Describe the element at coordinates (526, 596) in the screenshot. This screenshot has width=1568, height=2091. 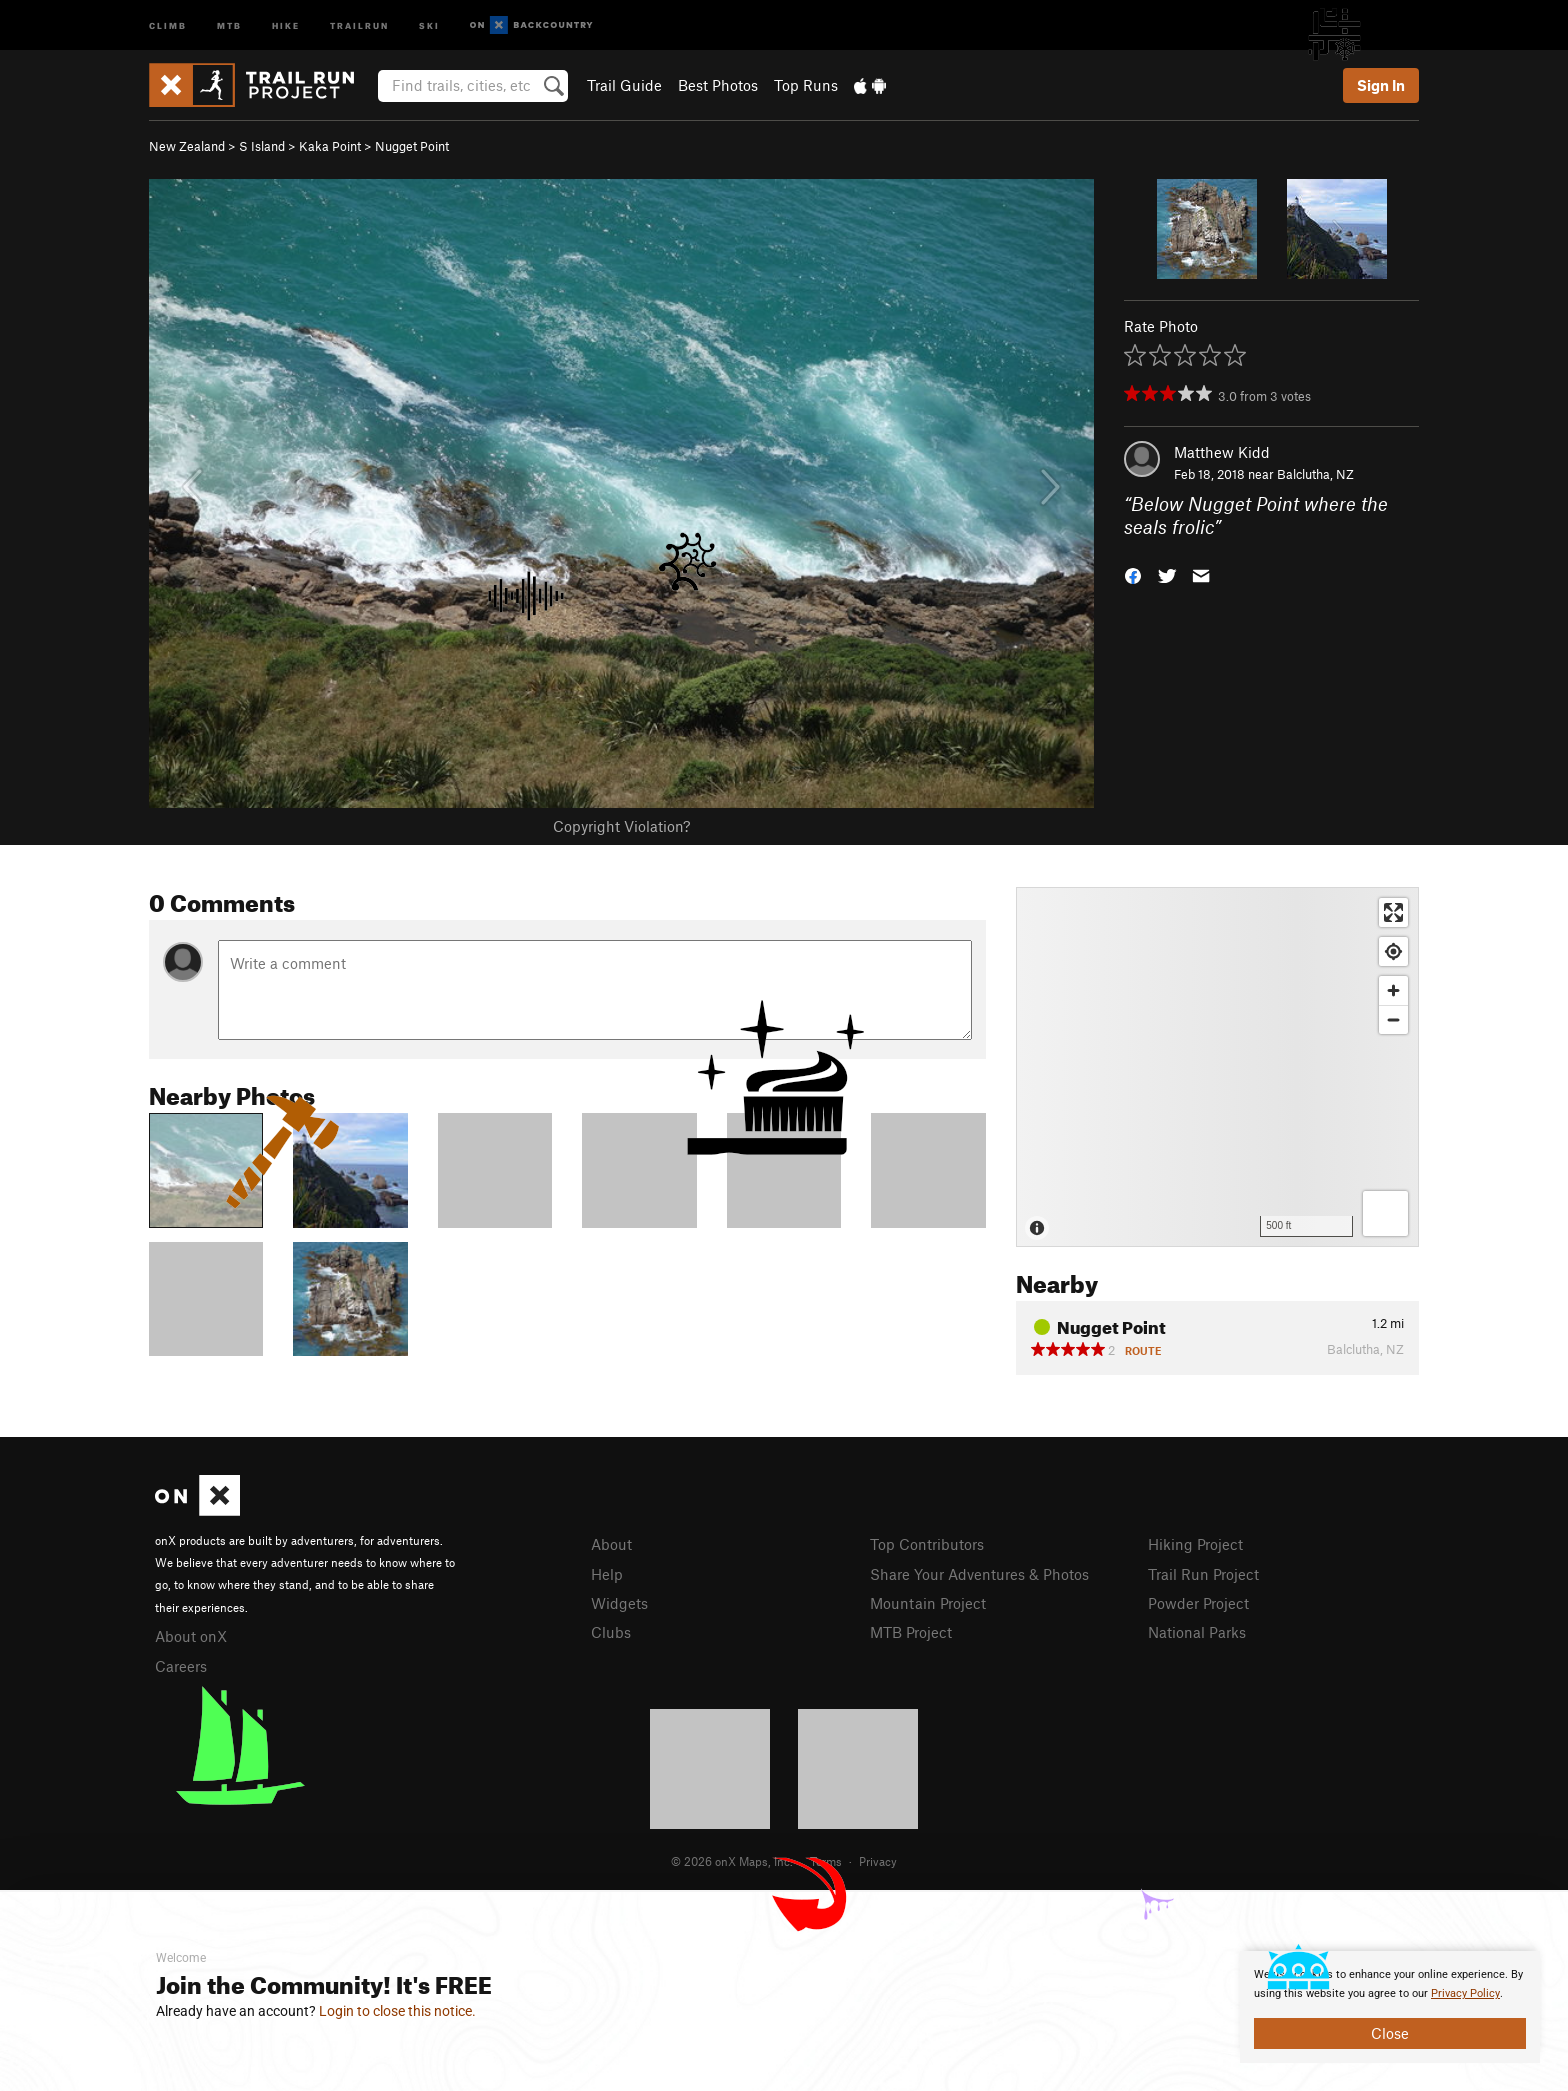
I see `audio or sound is currently playing` at that location.